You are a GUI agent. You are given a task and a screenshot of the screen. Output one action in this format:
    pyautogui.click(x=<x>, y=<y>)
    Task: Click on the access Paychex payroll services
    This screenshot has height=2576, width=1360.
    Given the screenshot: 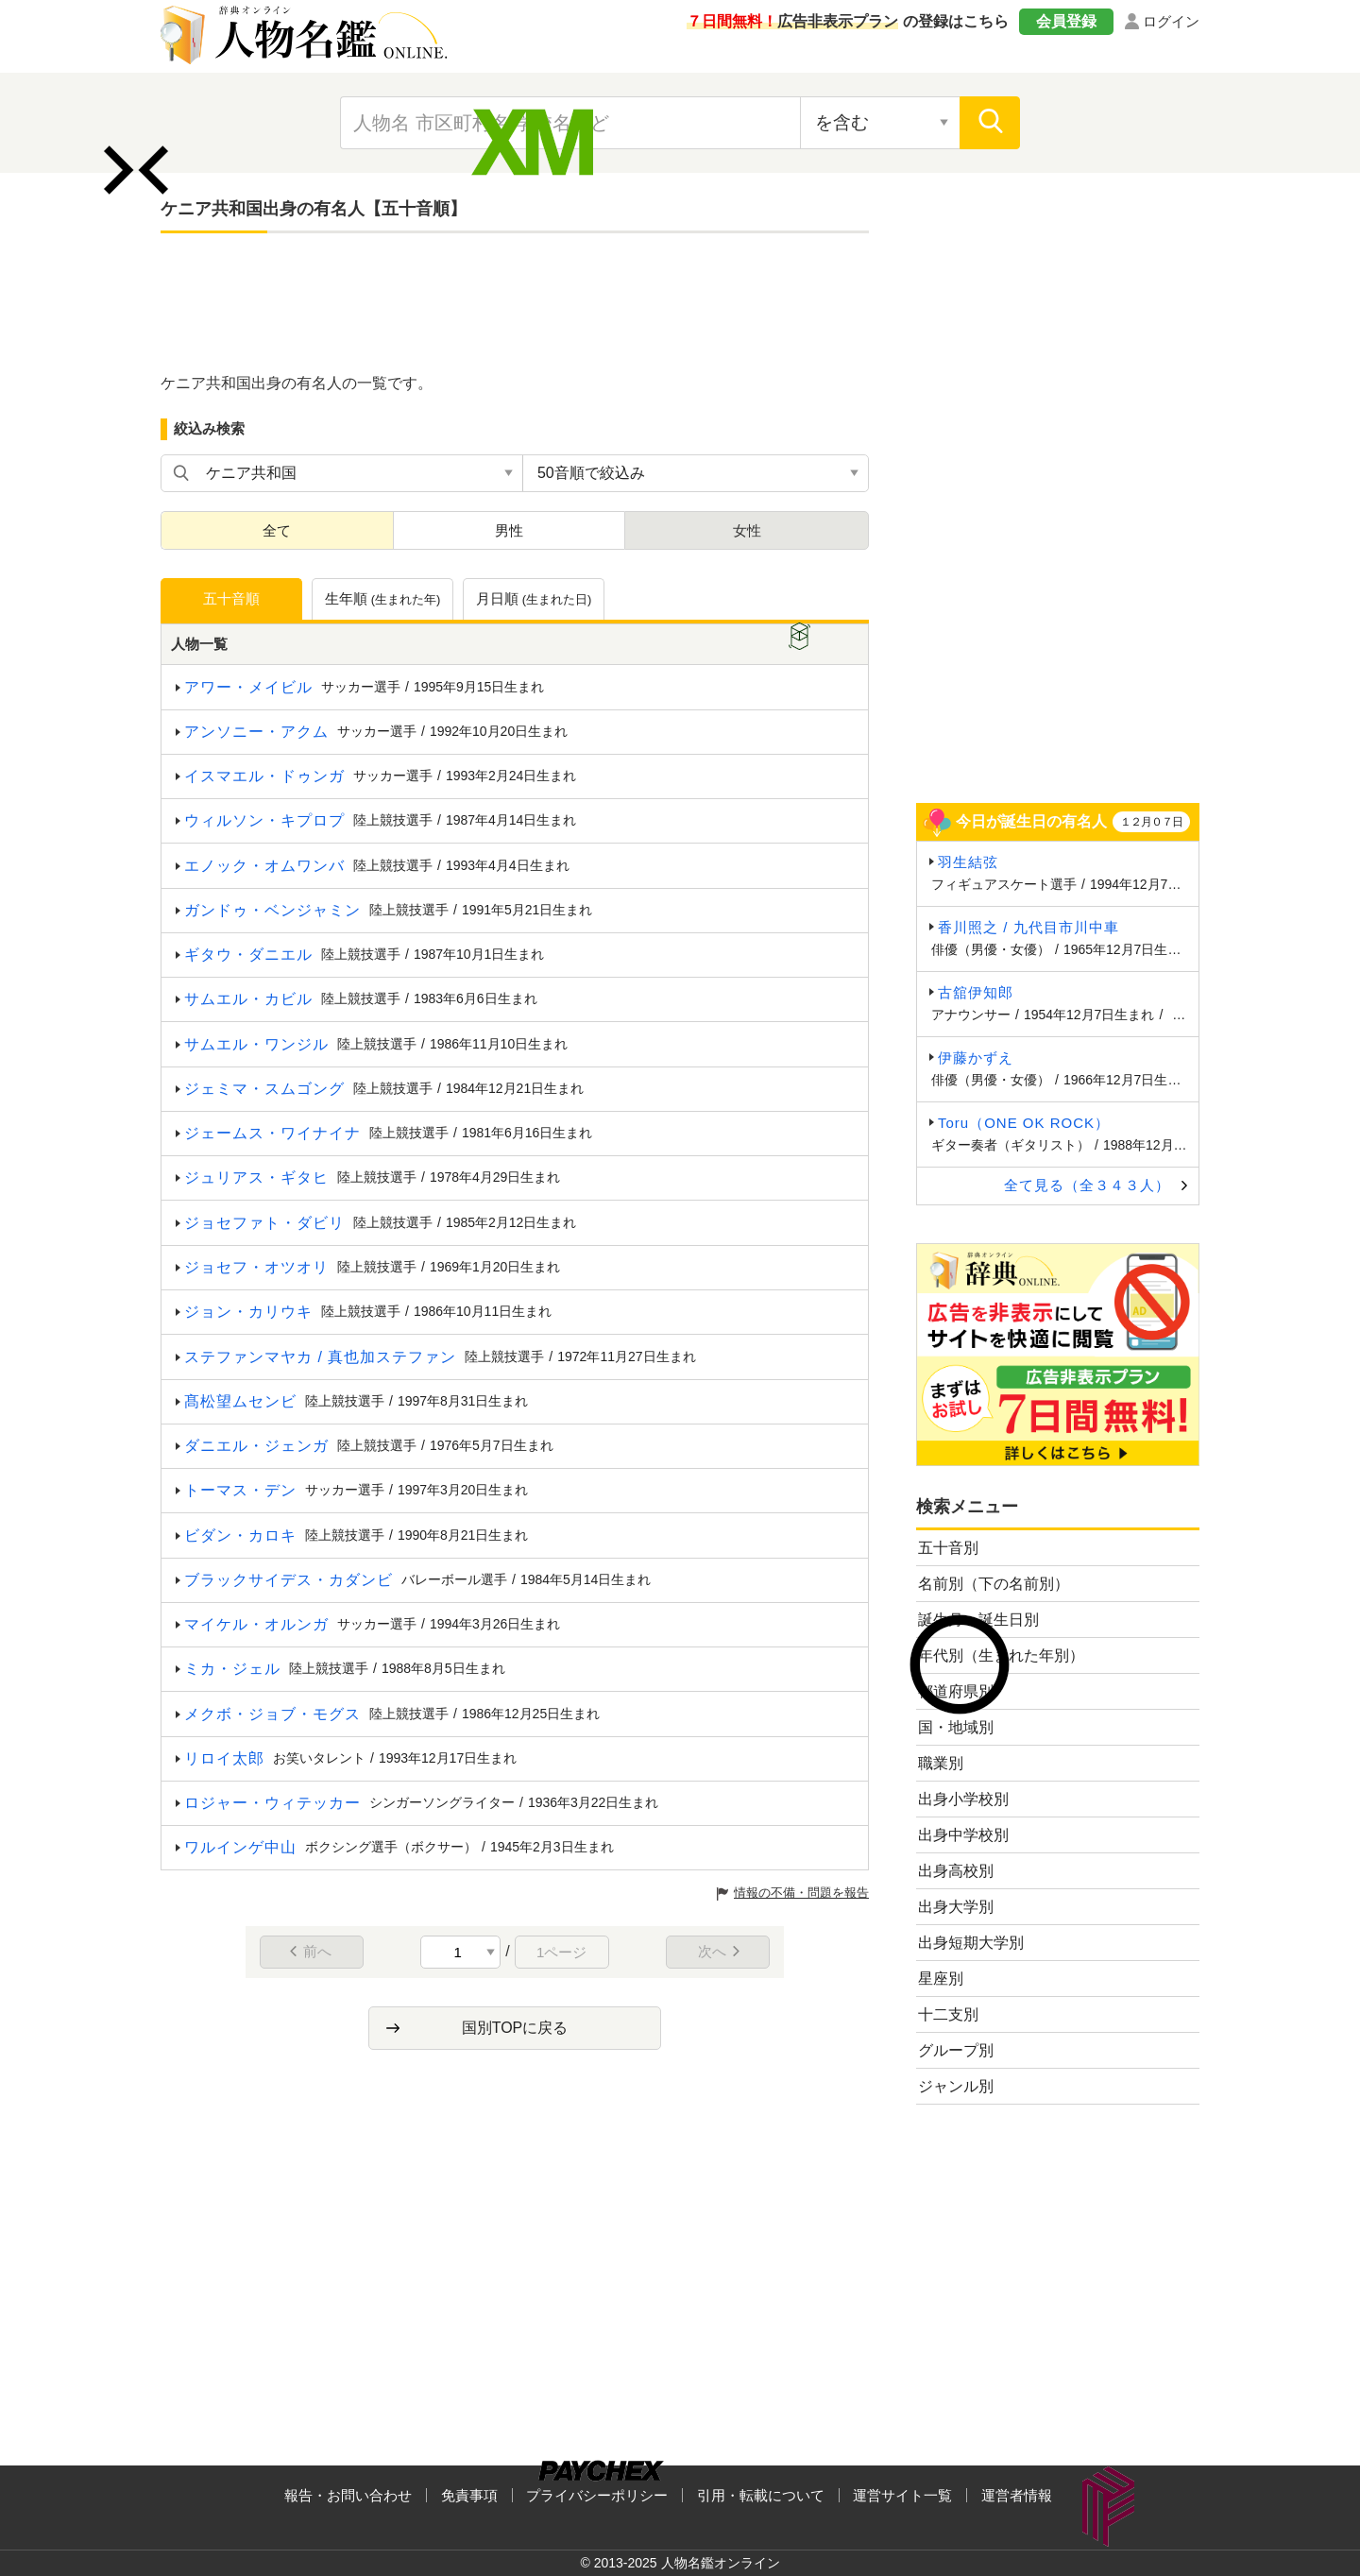 What is the action you would take?
    pyautogui.click(x=601, y=2470)
    